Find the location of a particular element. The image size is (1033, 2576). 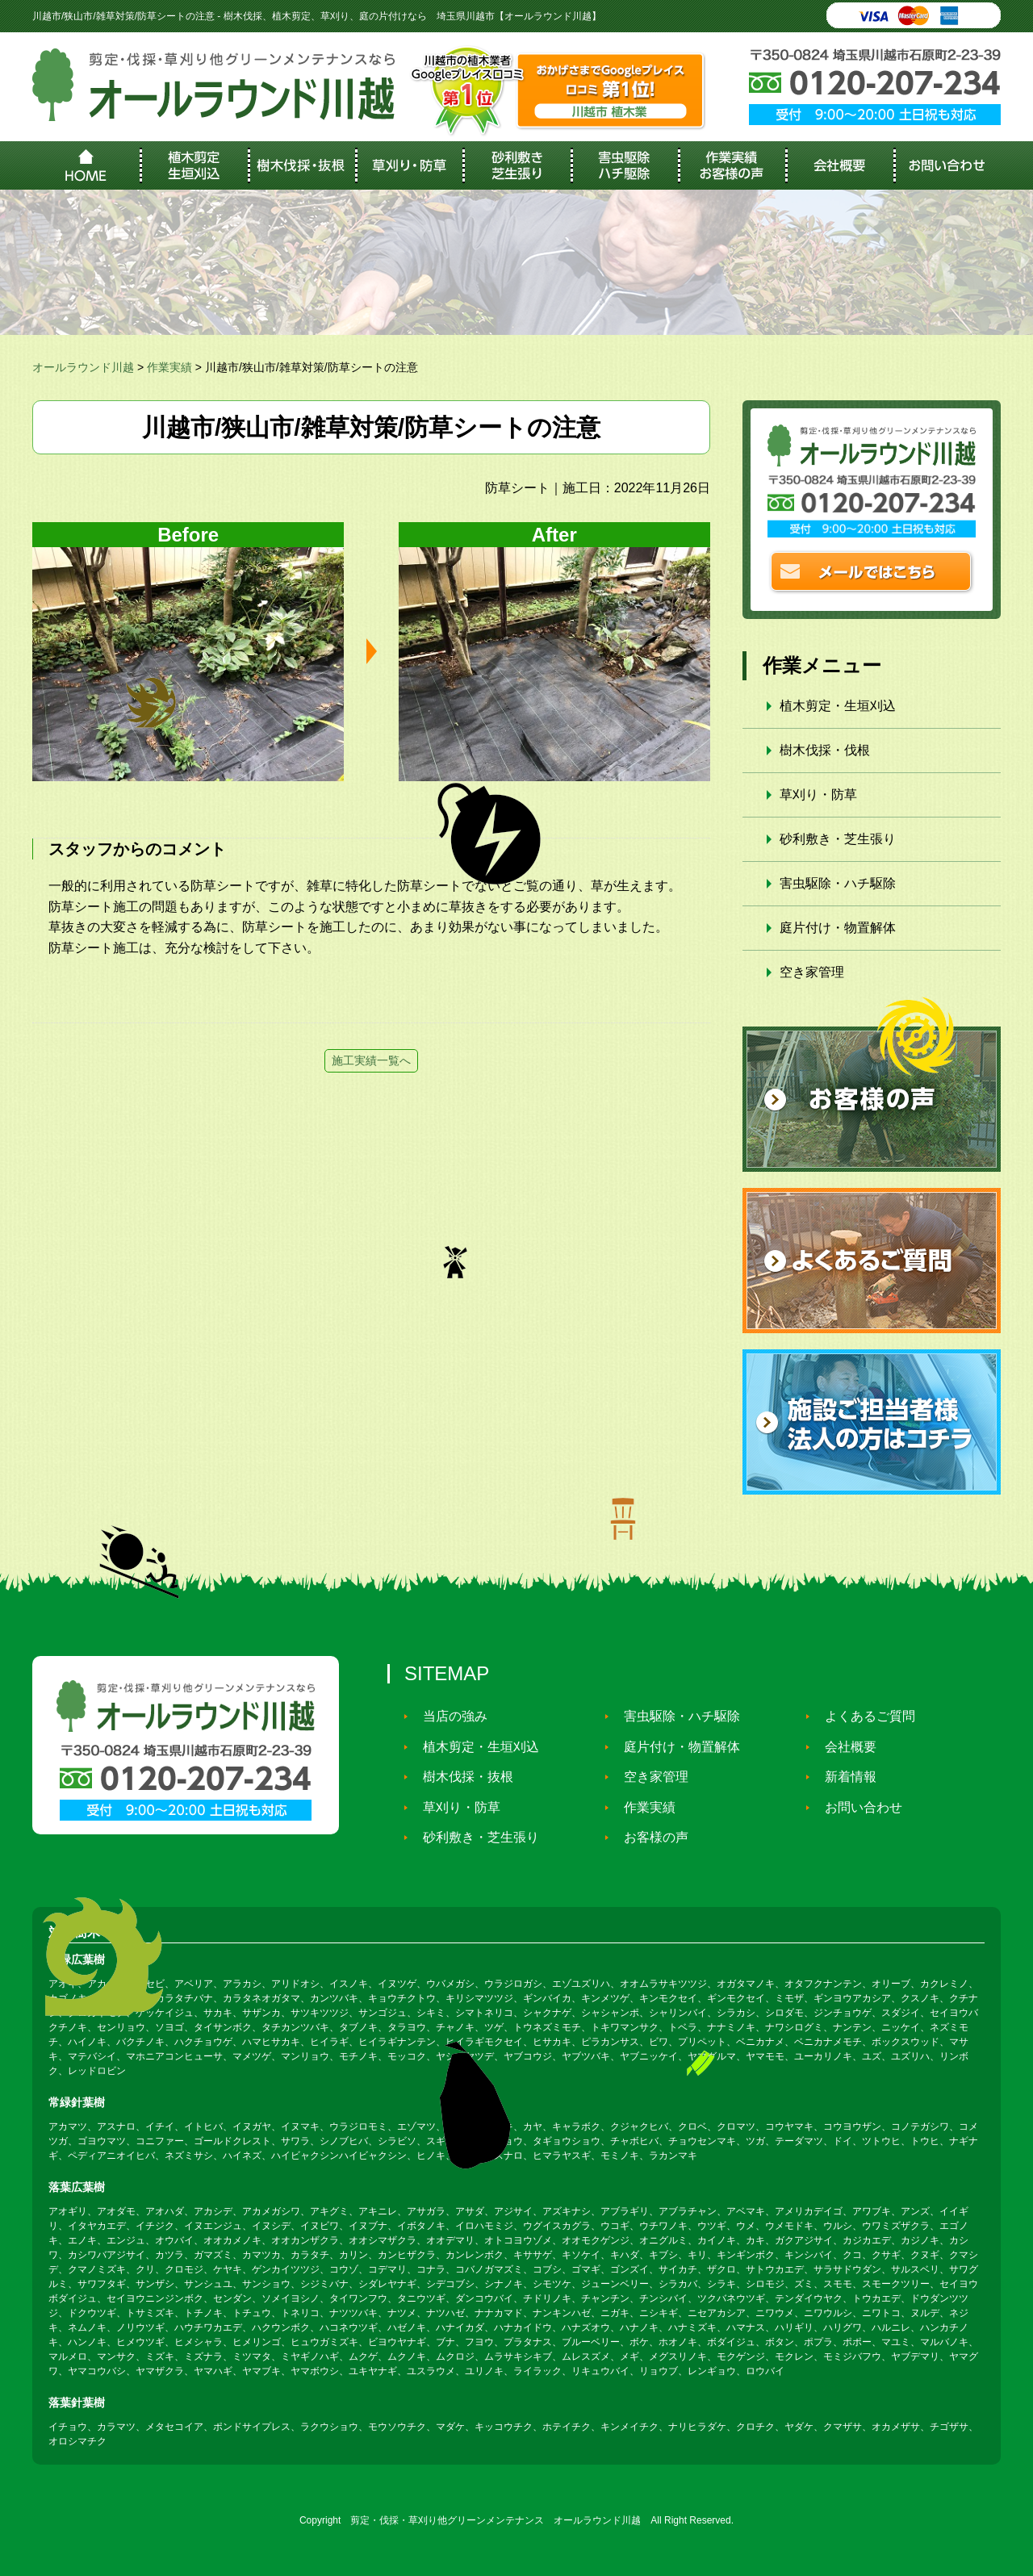

browse furniture items in a game inventory is located at coordinates (623, 1519).